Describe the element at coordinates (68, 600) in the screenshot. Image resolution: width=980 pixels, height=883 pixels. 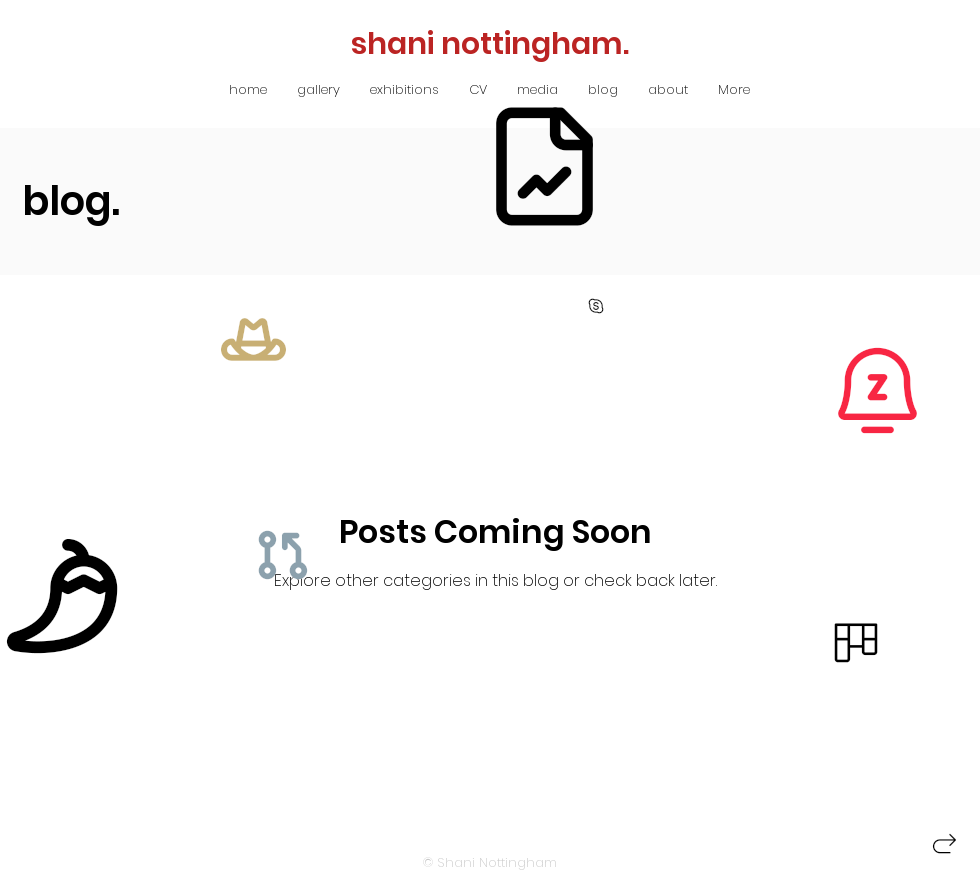
I see `indicates spicy or hot content/food` at that location.